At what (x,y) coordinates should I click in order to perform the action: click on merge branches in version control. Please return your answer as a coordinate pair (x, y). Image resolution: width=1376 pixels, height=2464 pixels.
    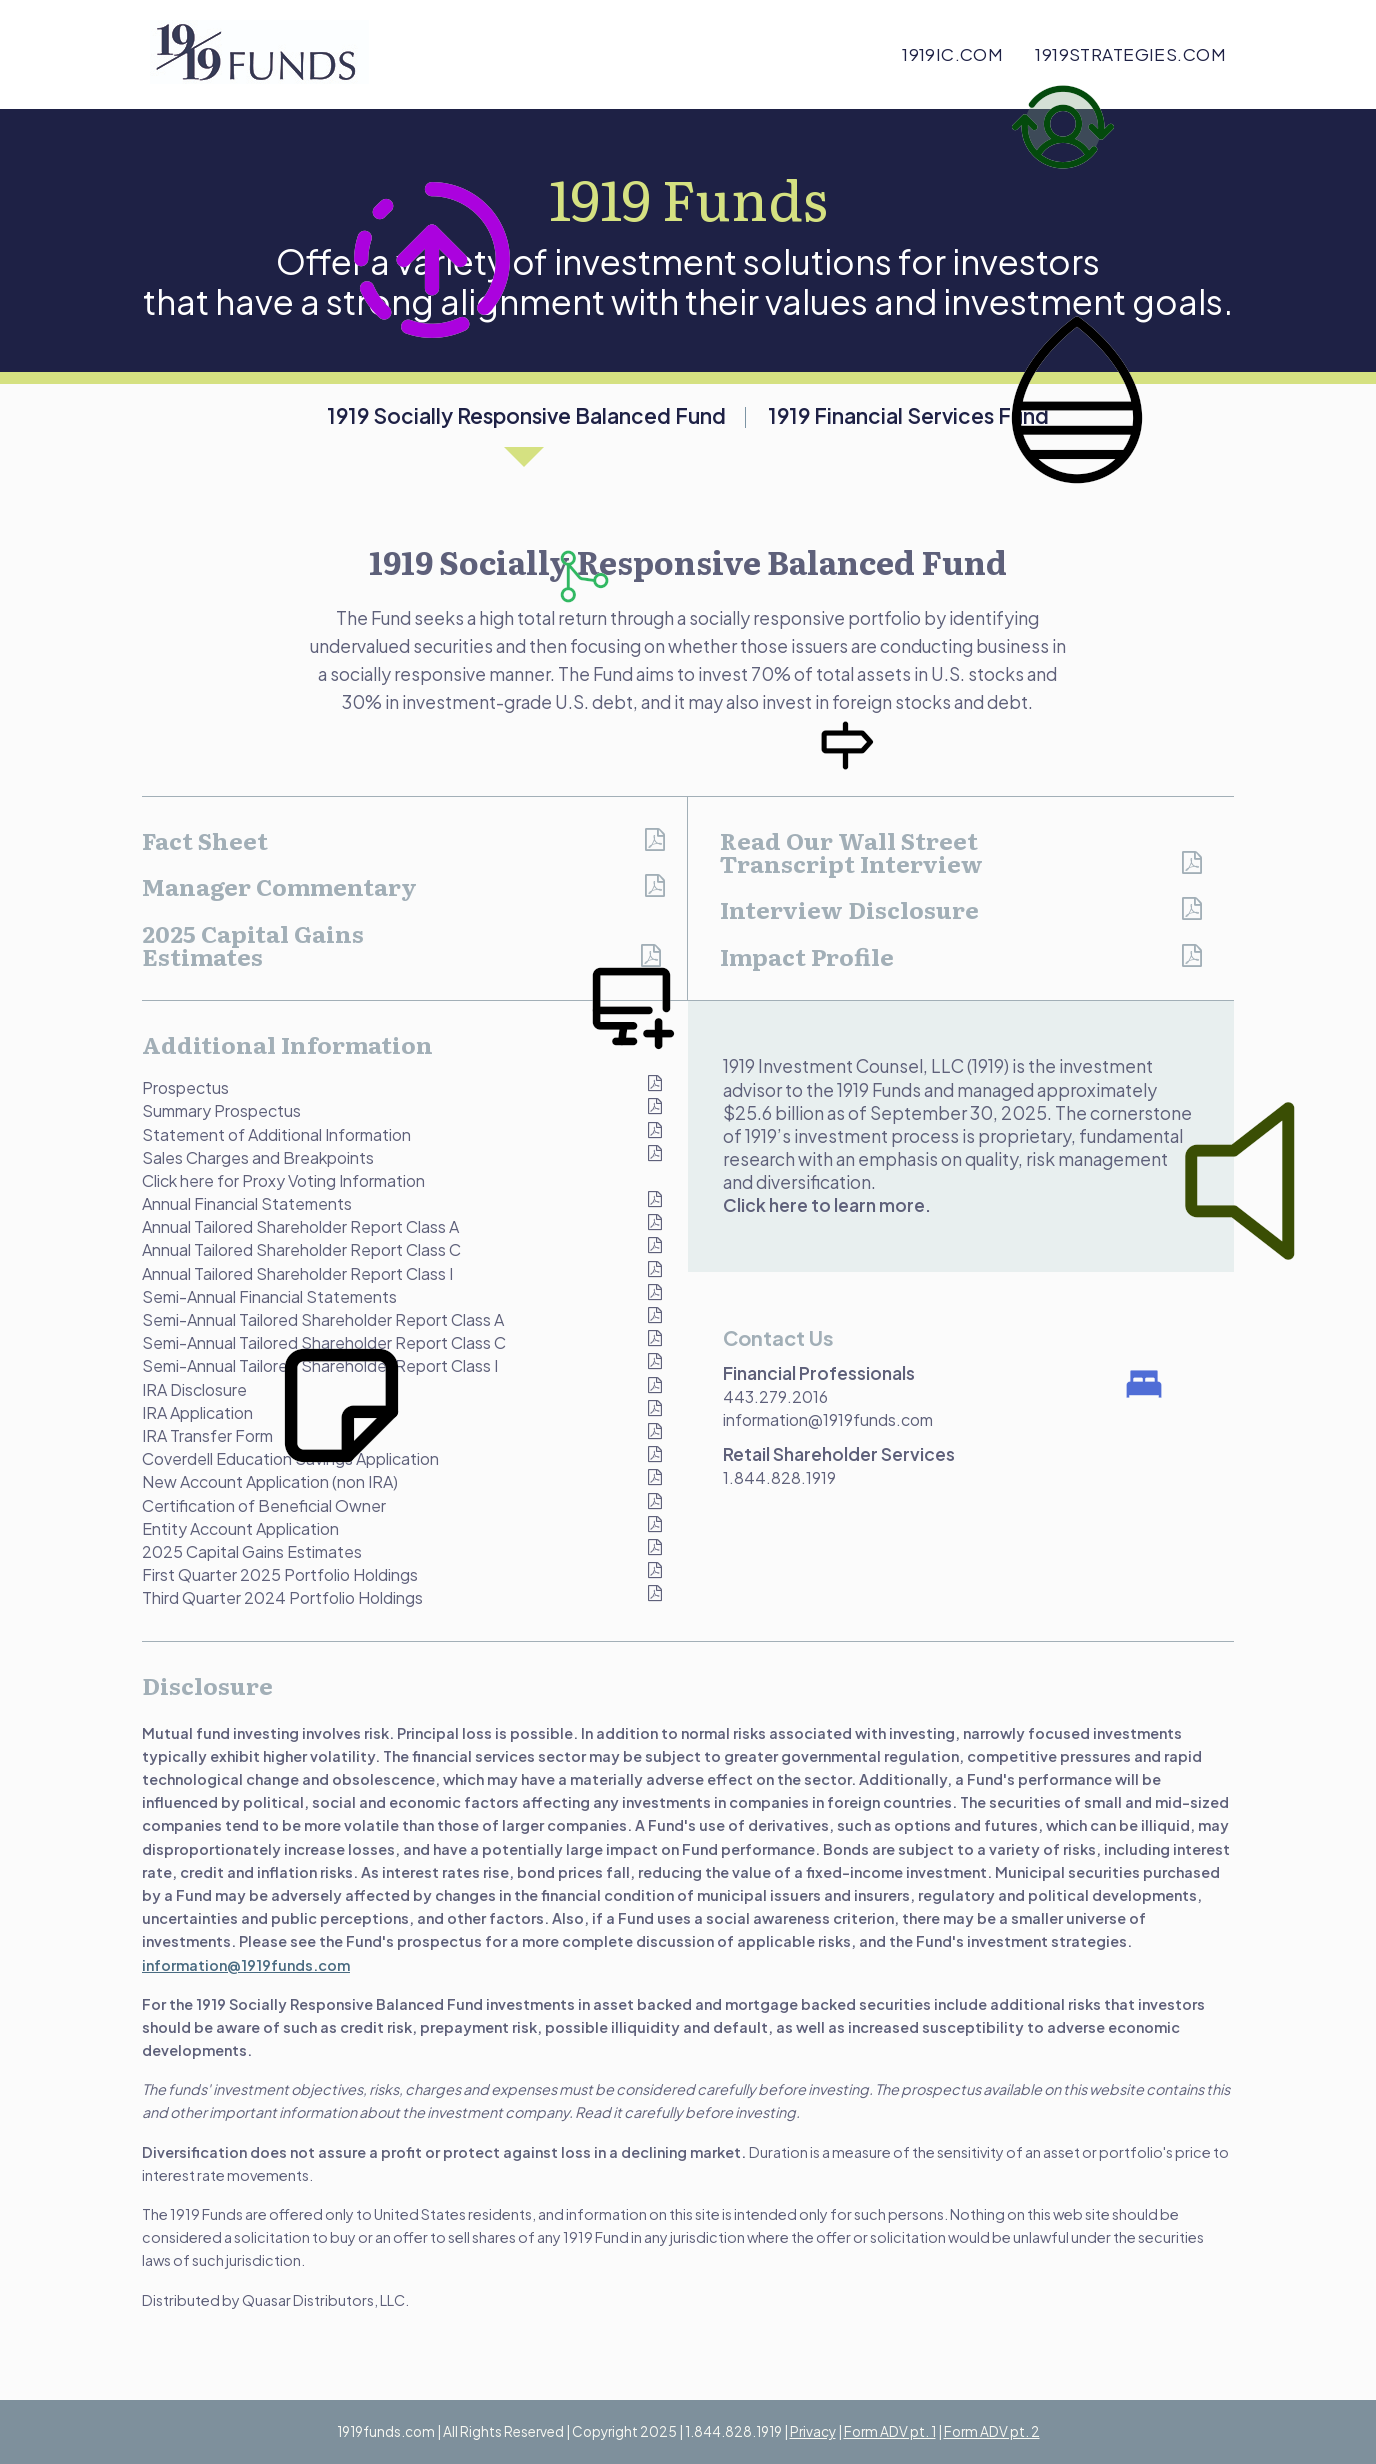
    Looking at the image, I should click on (580, 576).